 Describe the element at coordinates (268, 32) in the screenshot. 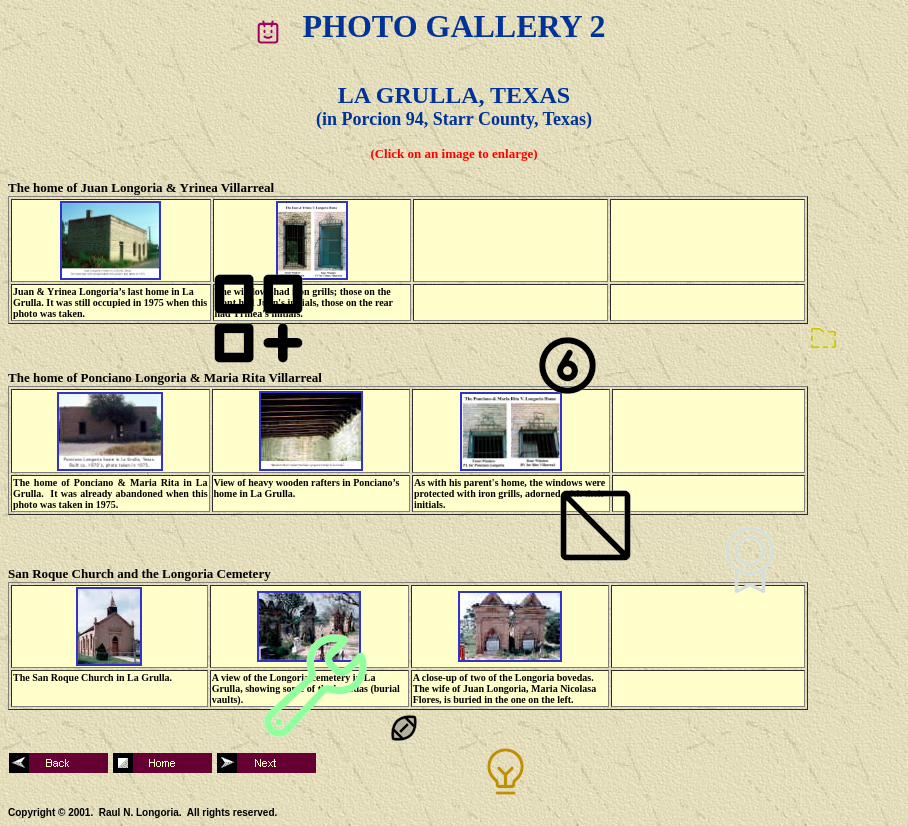

I see `access AI assistant or chatbot` at that location.